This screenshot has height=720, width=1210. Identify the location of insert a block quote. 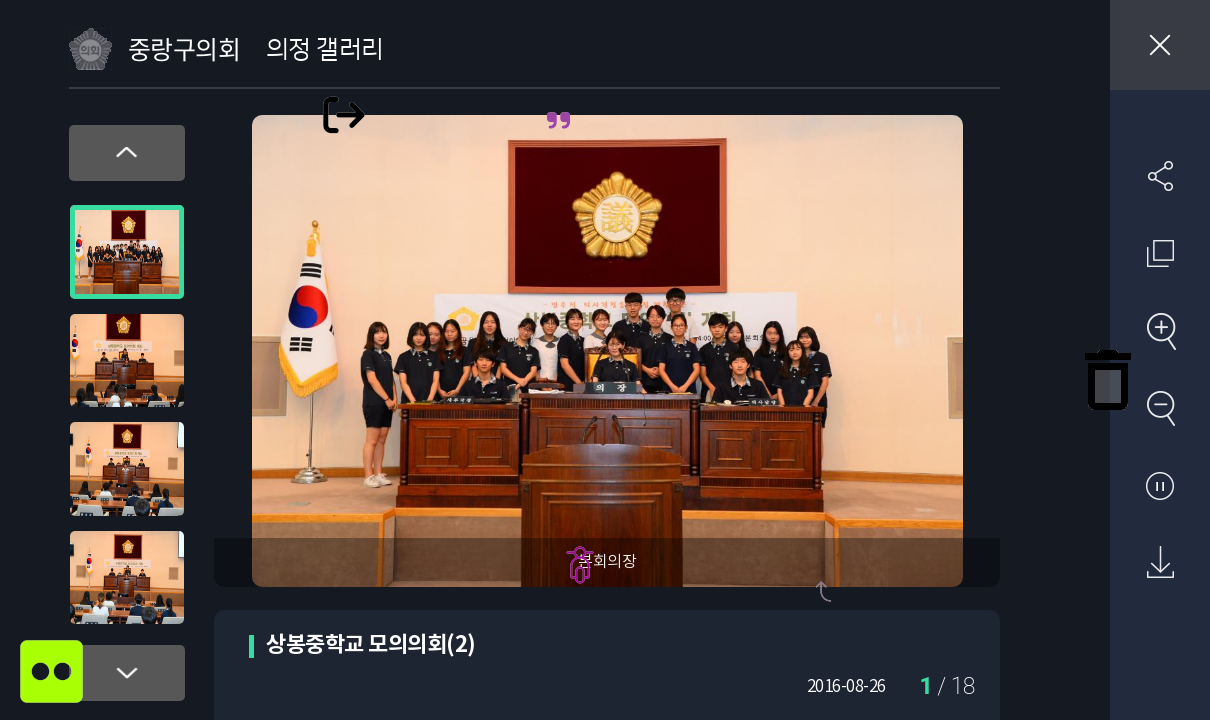
(558, 120).